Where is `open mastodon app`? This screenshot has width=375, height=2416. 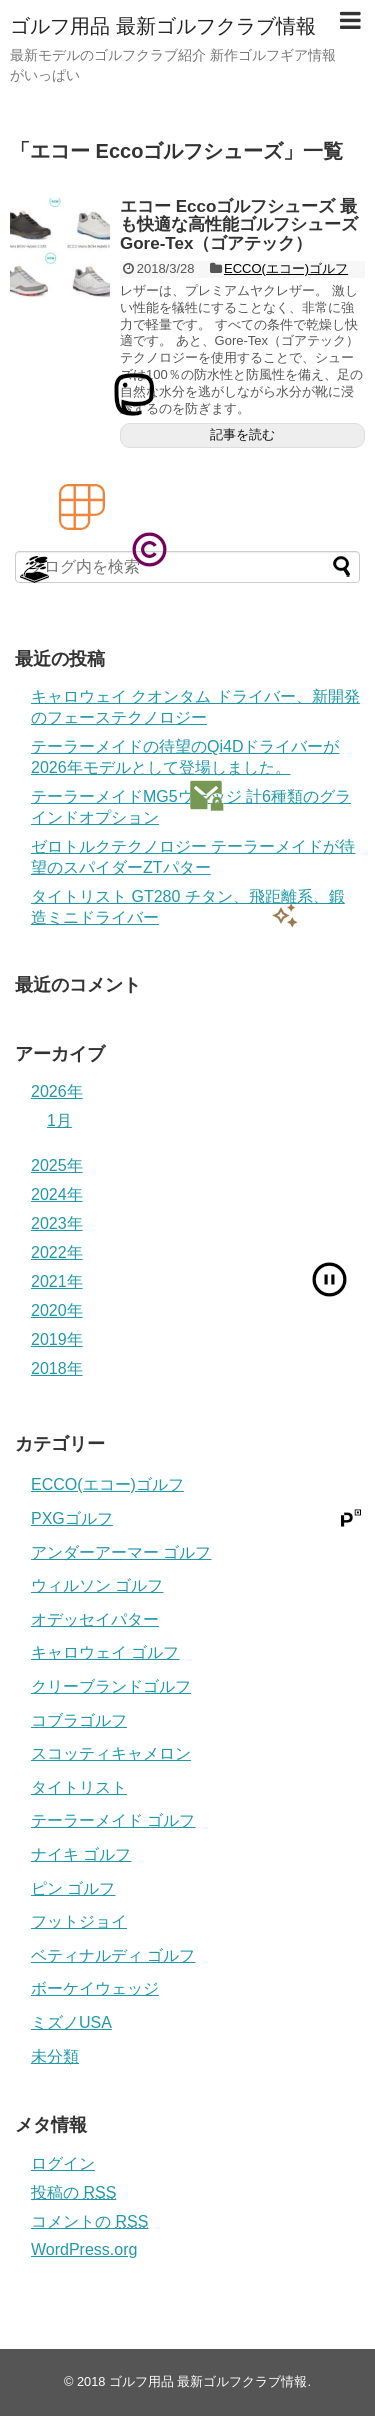 open mastodon app is located at coordinates (133, 394).